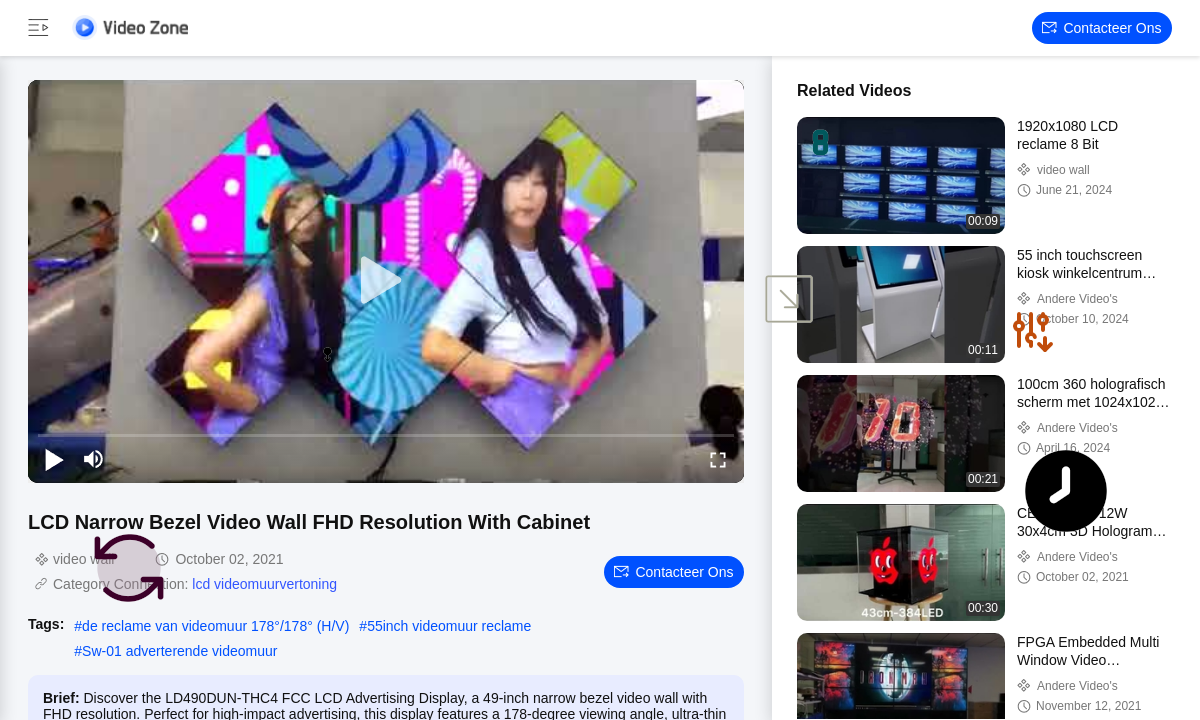  Describe the element at coordinates (789, 299) in the screenshot. I see `navigate to bottom-right corner` at that location.